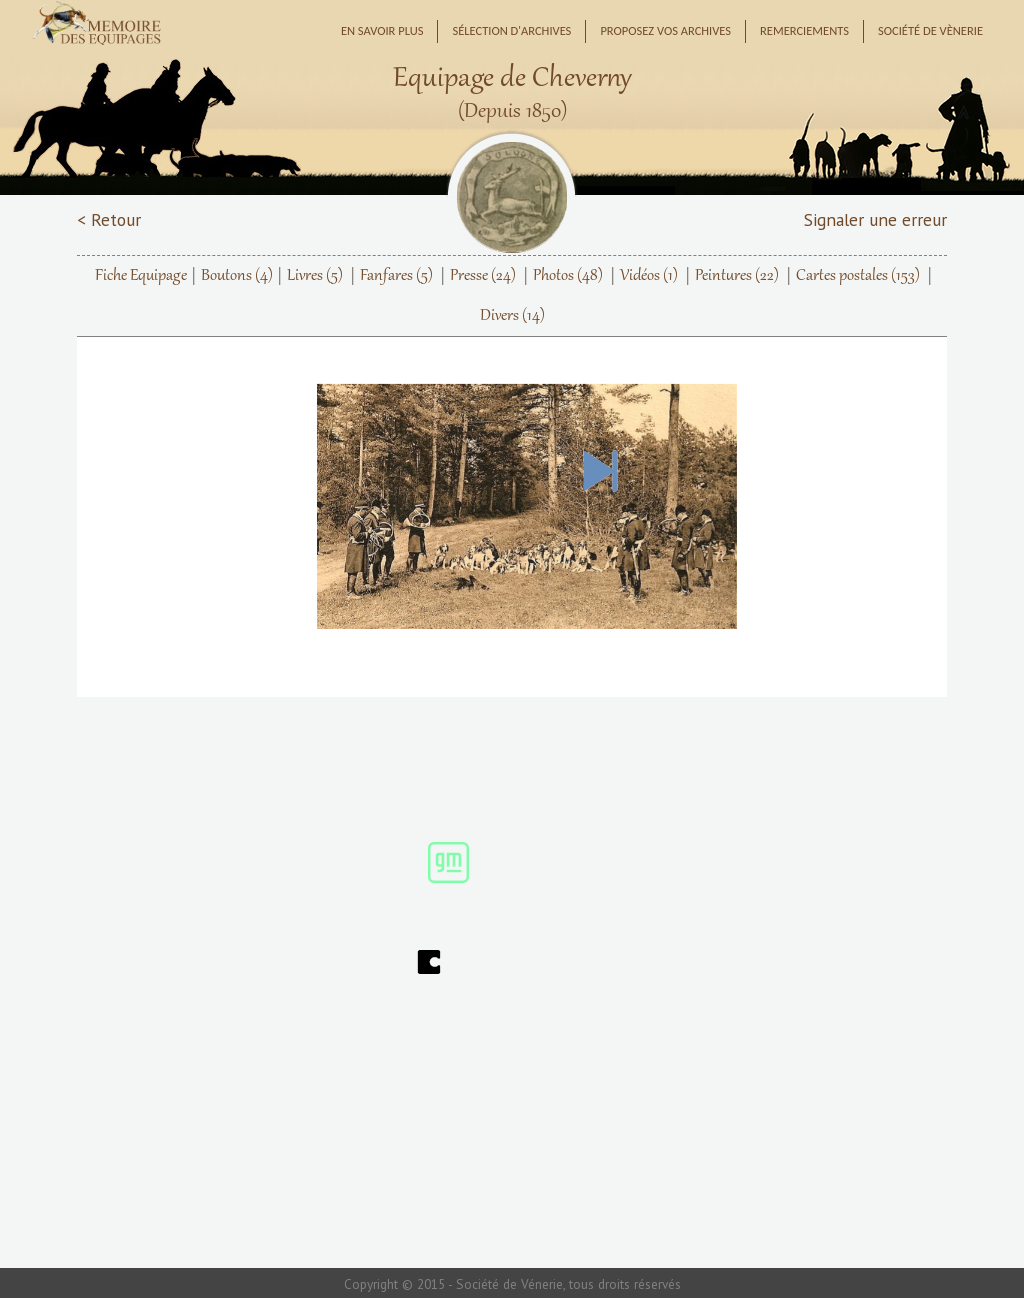 This screenshot has width=1024, height=1298. What do you see at coordinates (429, 962) in the screenshot?
I see `open coda document` at bounding box center [429, 962].